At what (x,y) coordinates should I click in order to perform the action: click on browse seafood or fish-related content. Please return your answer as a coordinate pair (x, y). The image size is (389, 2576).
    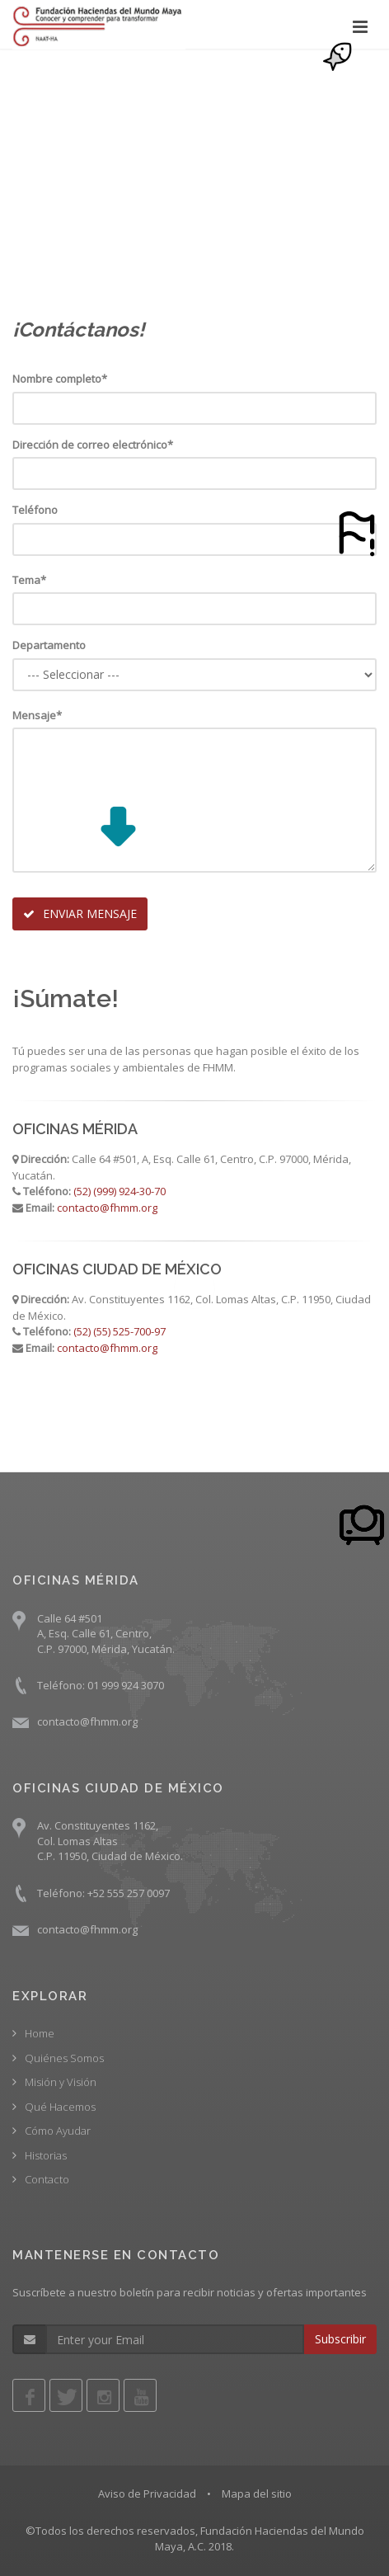
    Looking at the image, I should click on (339, 55).